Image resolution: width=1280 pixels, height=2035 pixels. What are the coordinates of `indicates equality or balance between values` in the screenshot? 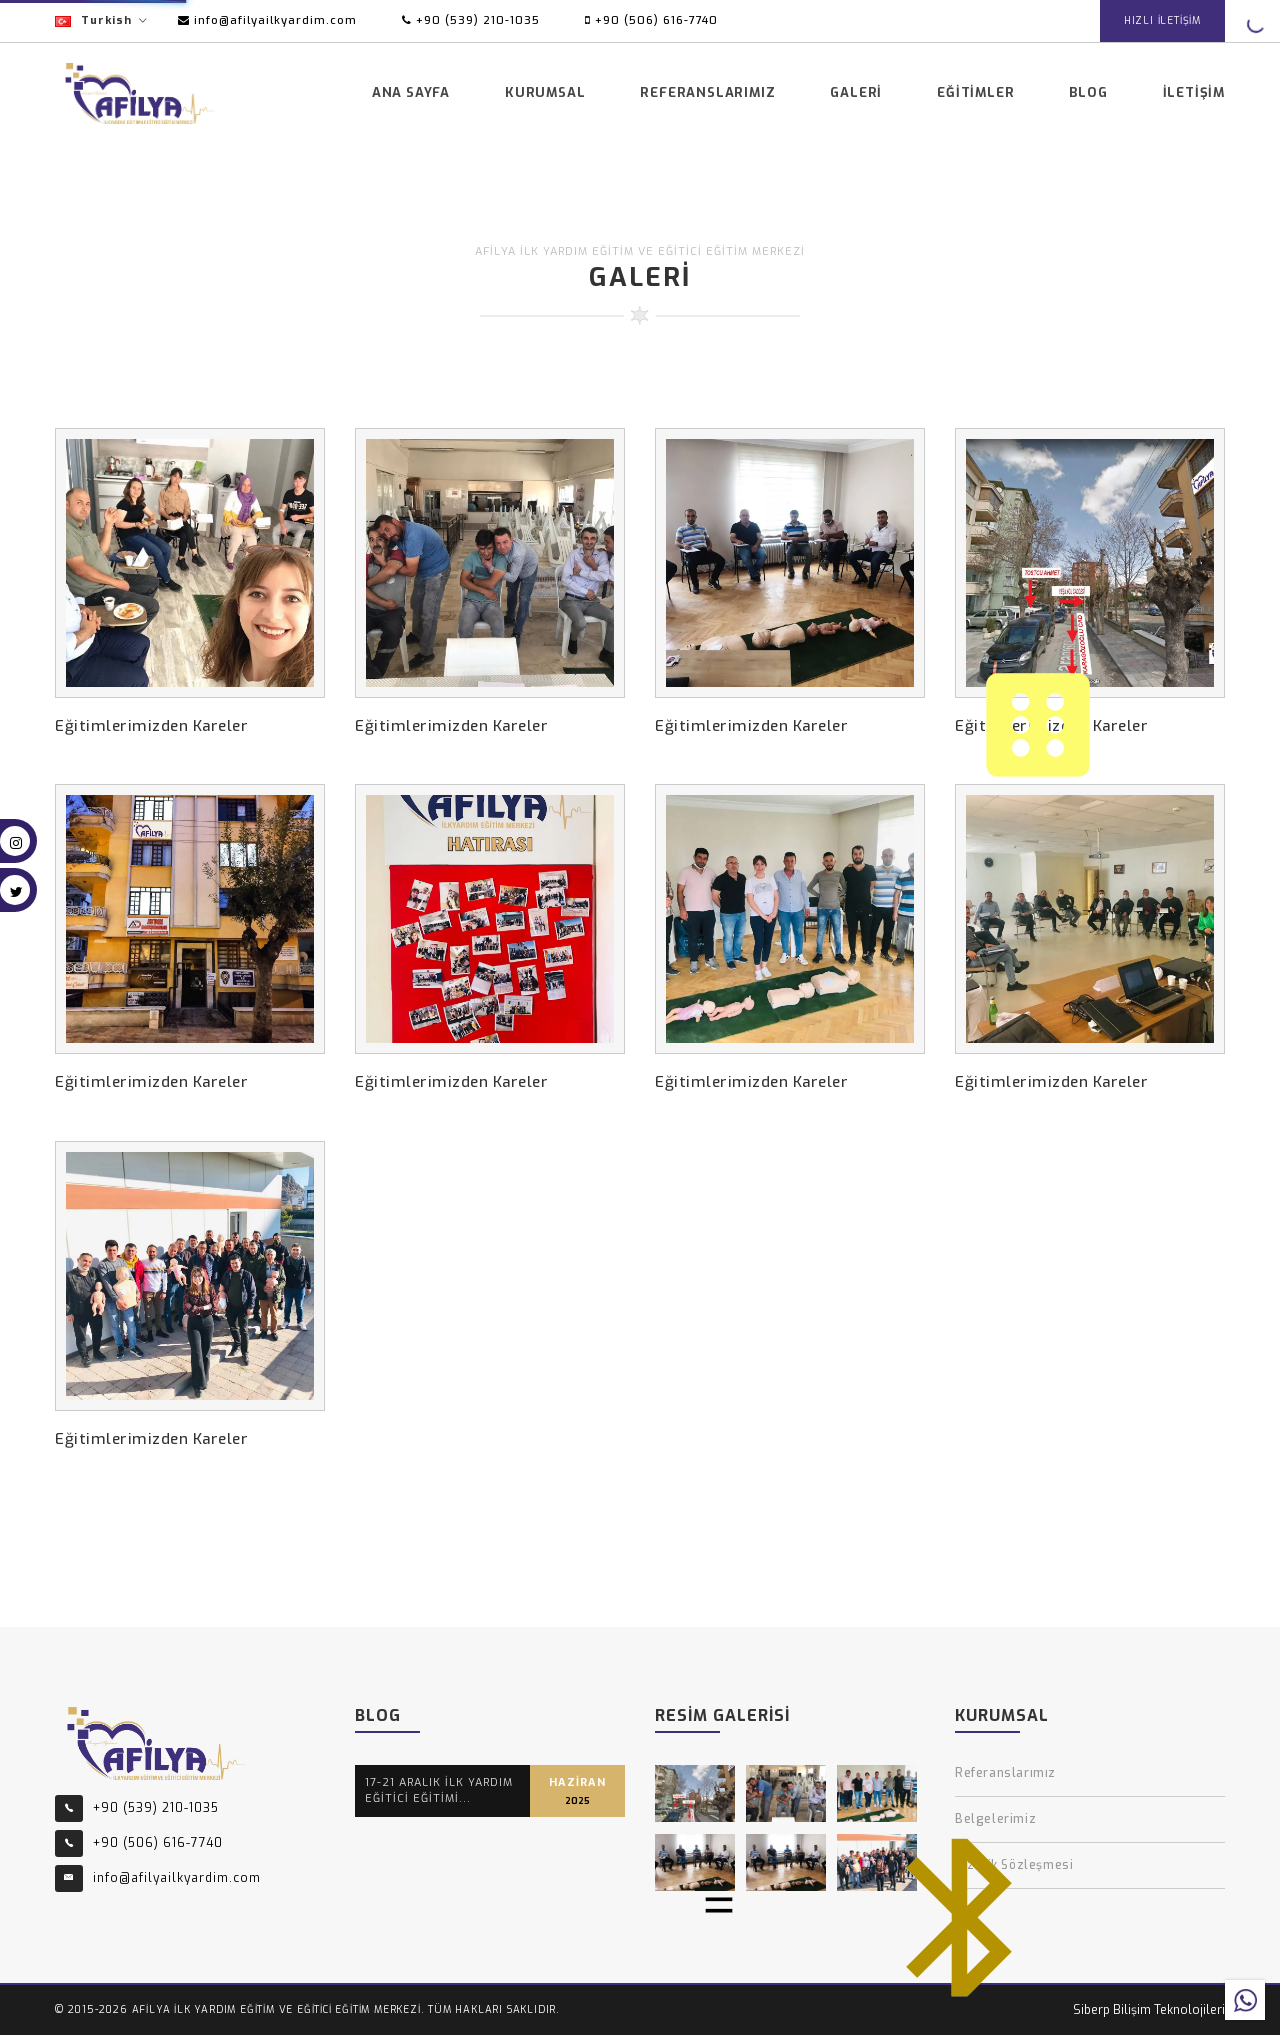 It's located at (719, 1905).